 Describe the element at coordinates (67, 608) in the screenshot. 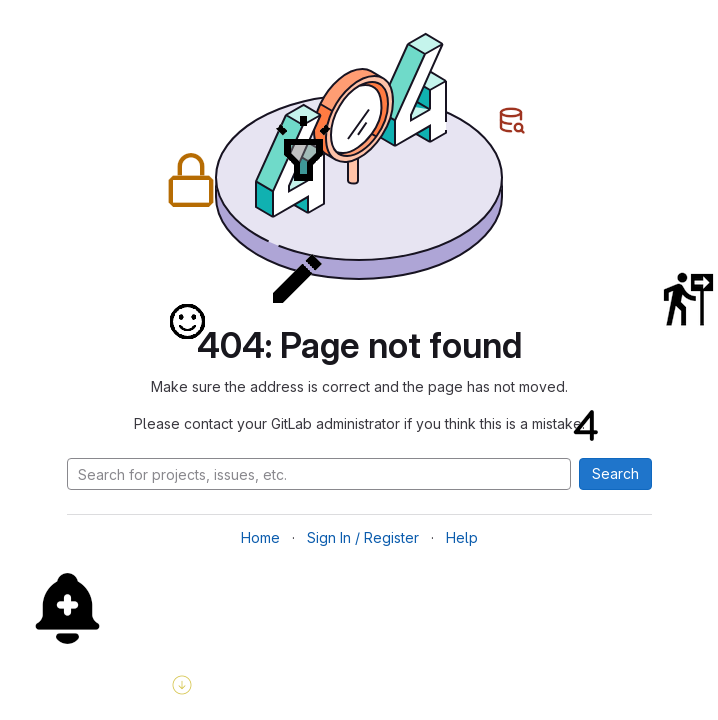

I see `add a new notification or alert` at that location.